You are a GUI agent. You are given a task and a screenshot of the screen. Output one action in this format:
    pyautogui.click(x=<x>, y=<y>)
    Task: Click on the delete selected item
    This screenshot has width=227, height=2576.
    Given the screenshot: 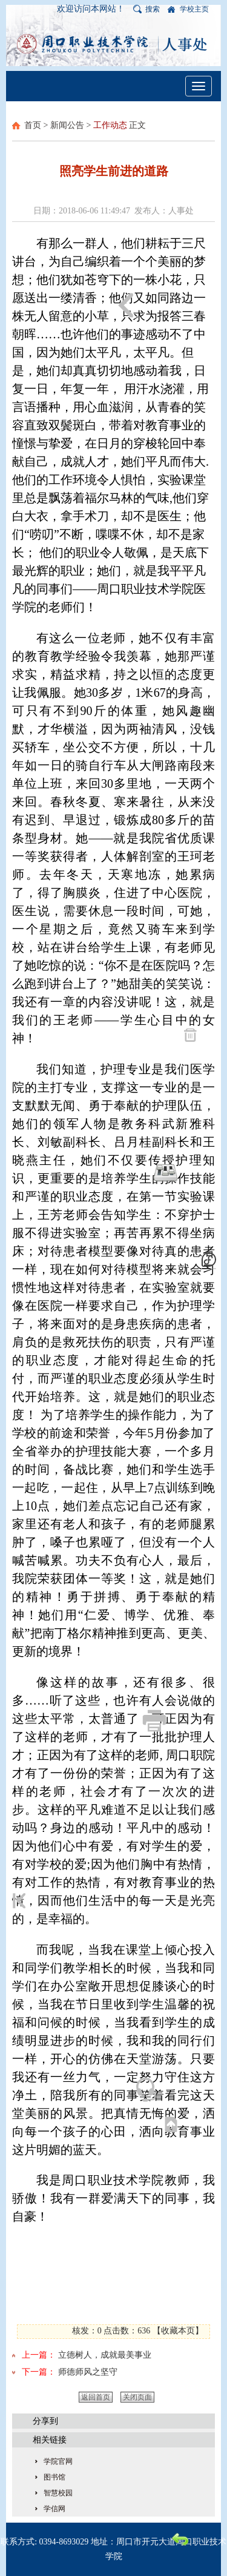 What is the action you would take?
    pyautogui.click(x=191, y=1035)
    